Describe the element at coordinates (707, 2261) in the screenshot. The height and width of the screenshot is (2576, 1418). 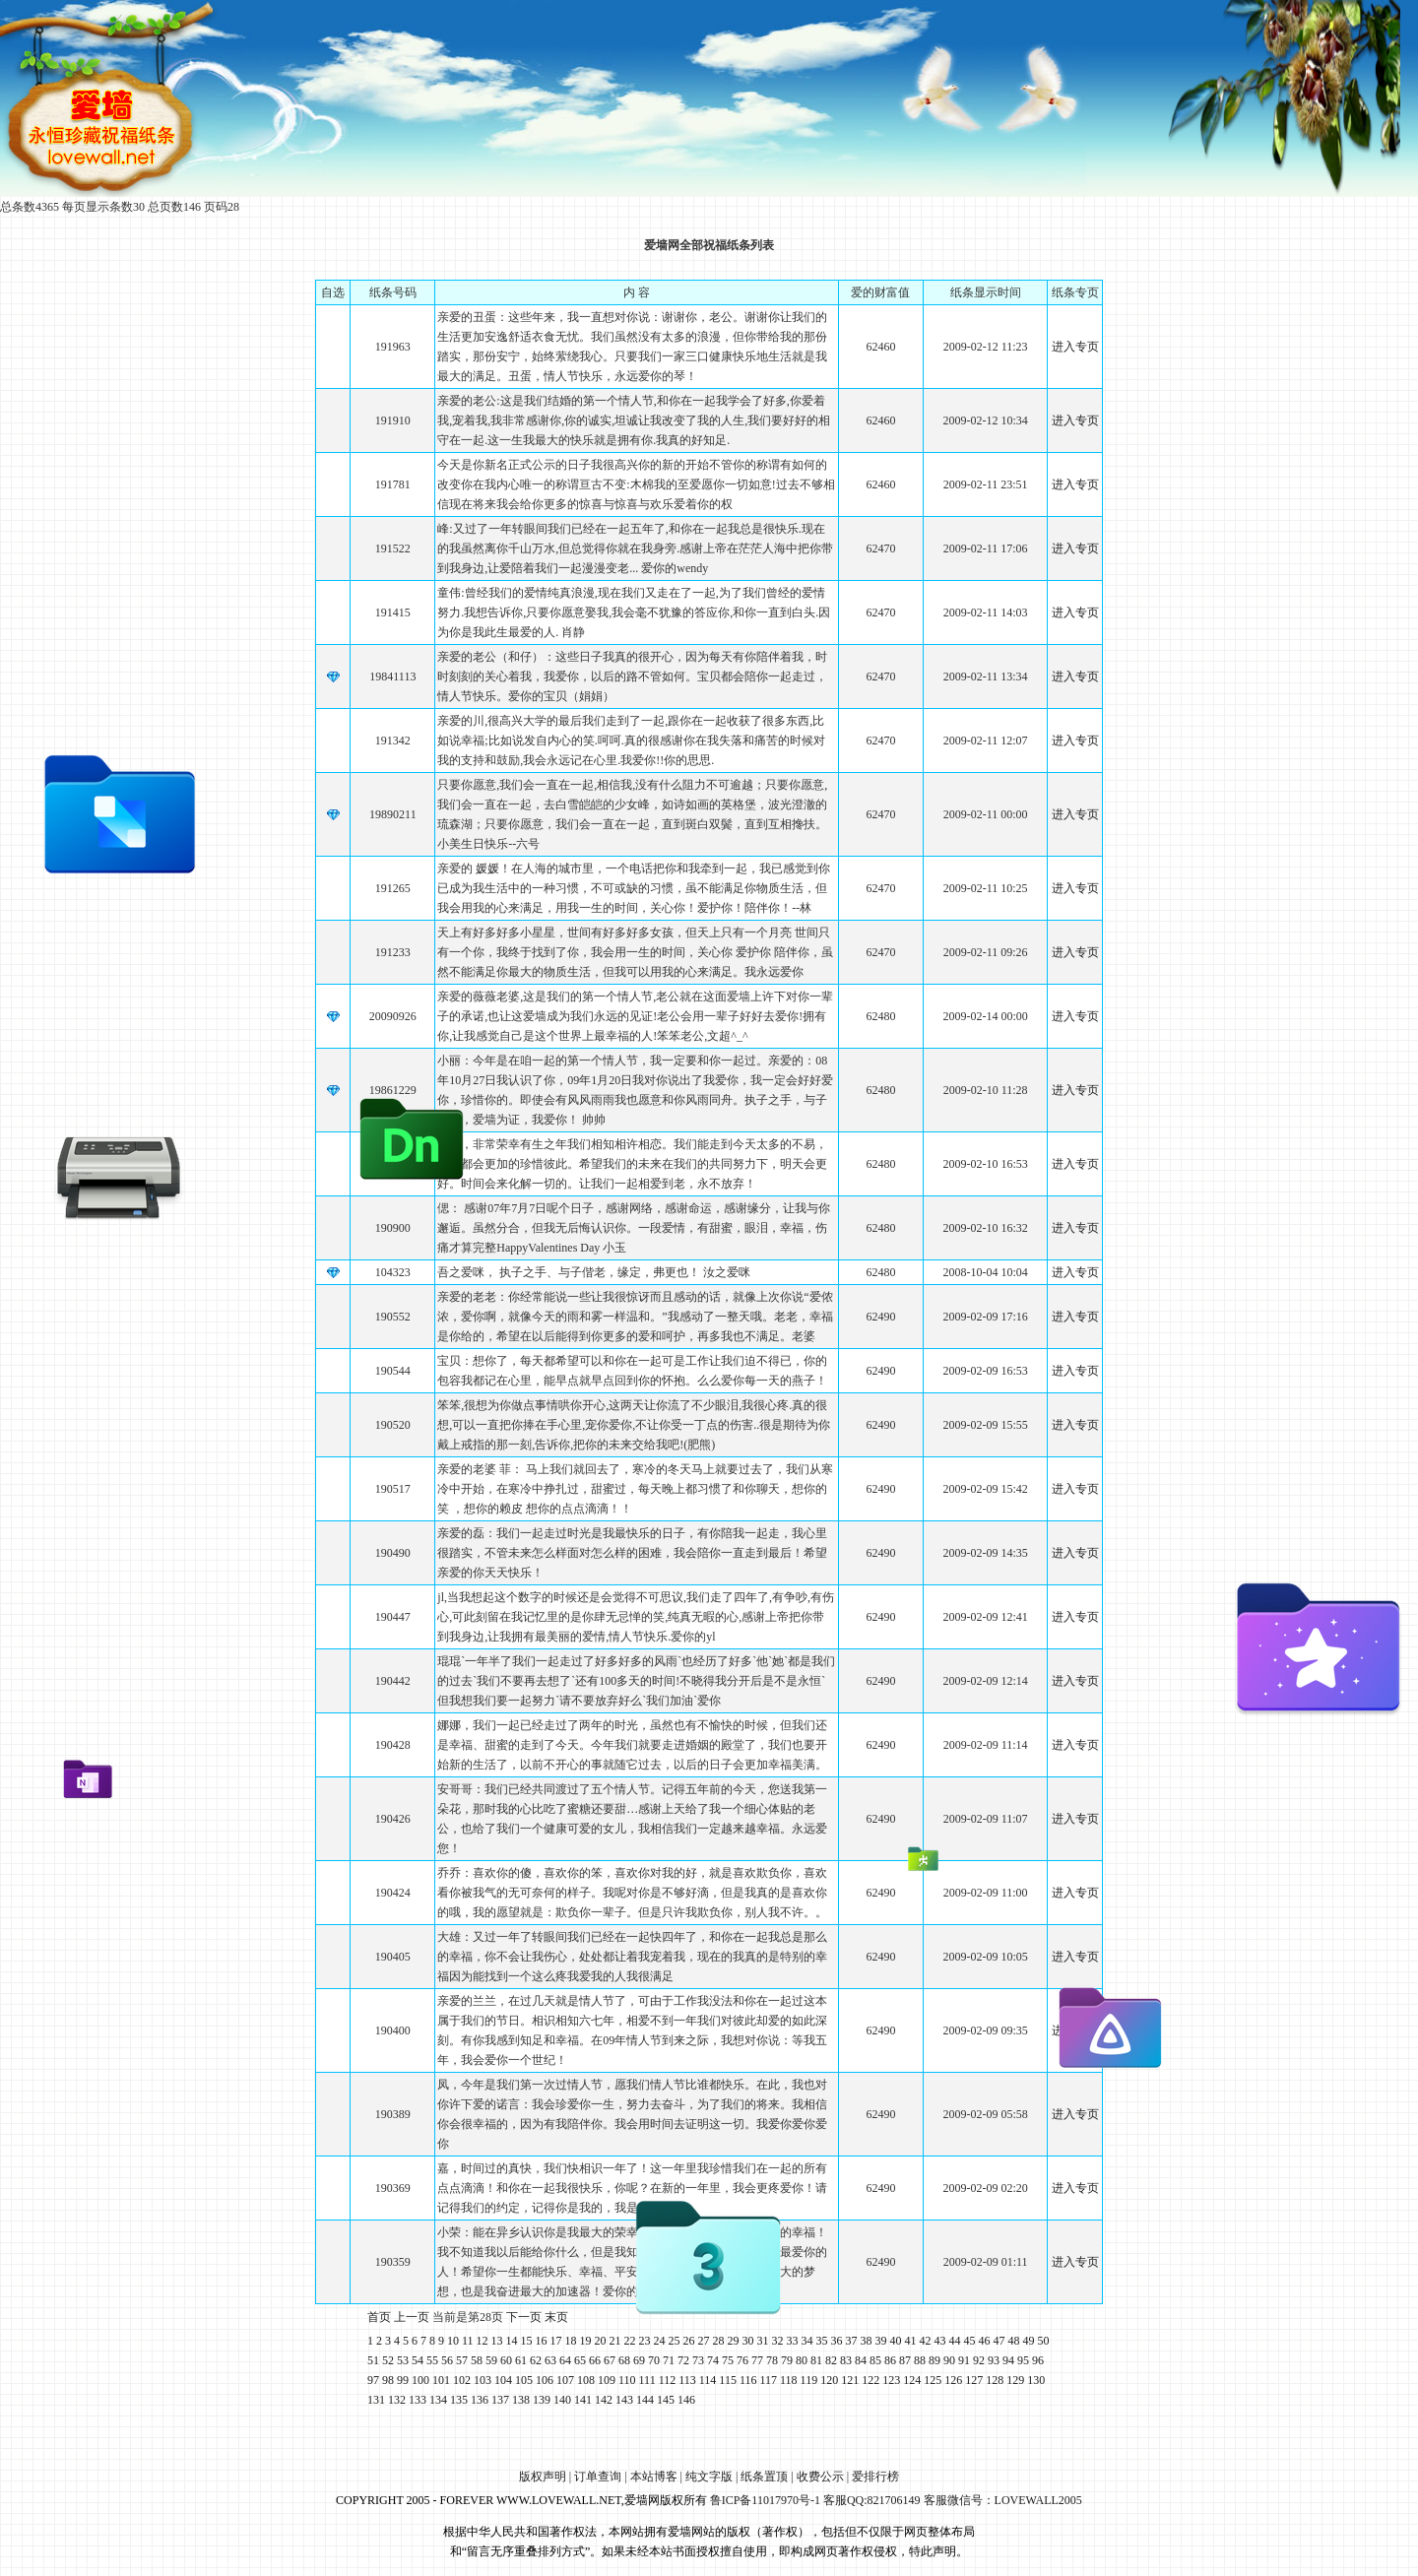
I see `folder containing autodesk 3ds max project files` at that location.